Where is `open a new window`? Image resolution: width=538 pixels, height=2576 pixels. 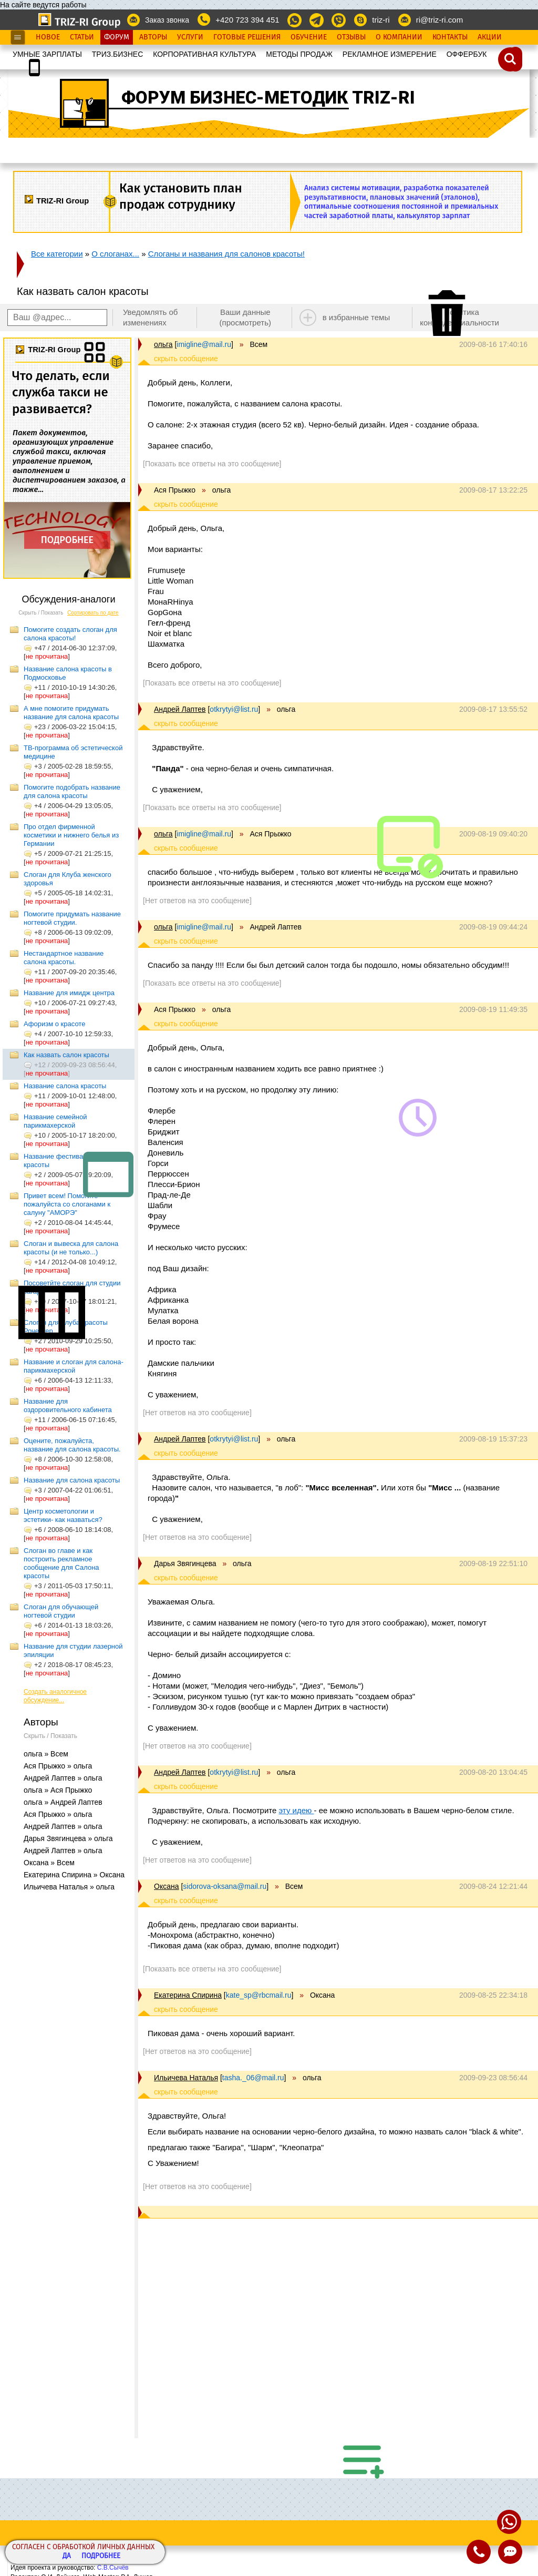 open a new window is located at coordinates (108, 1174).